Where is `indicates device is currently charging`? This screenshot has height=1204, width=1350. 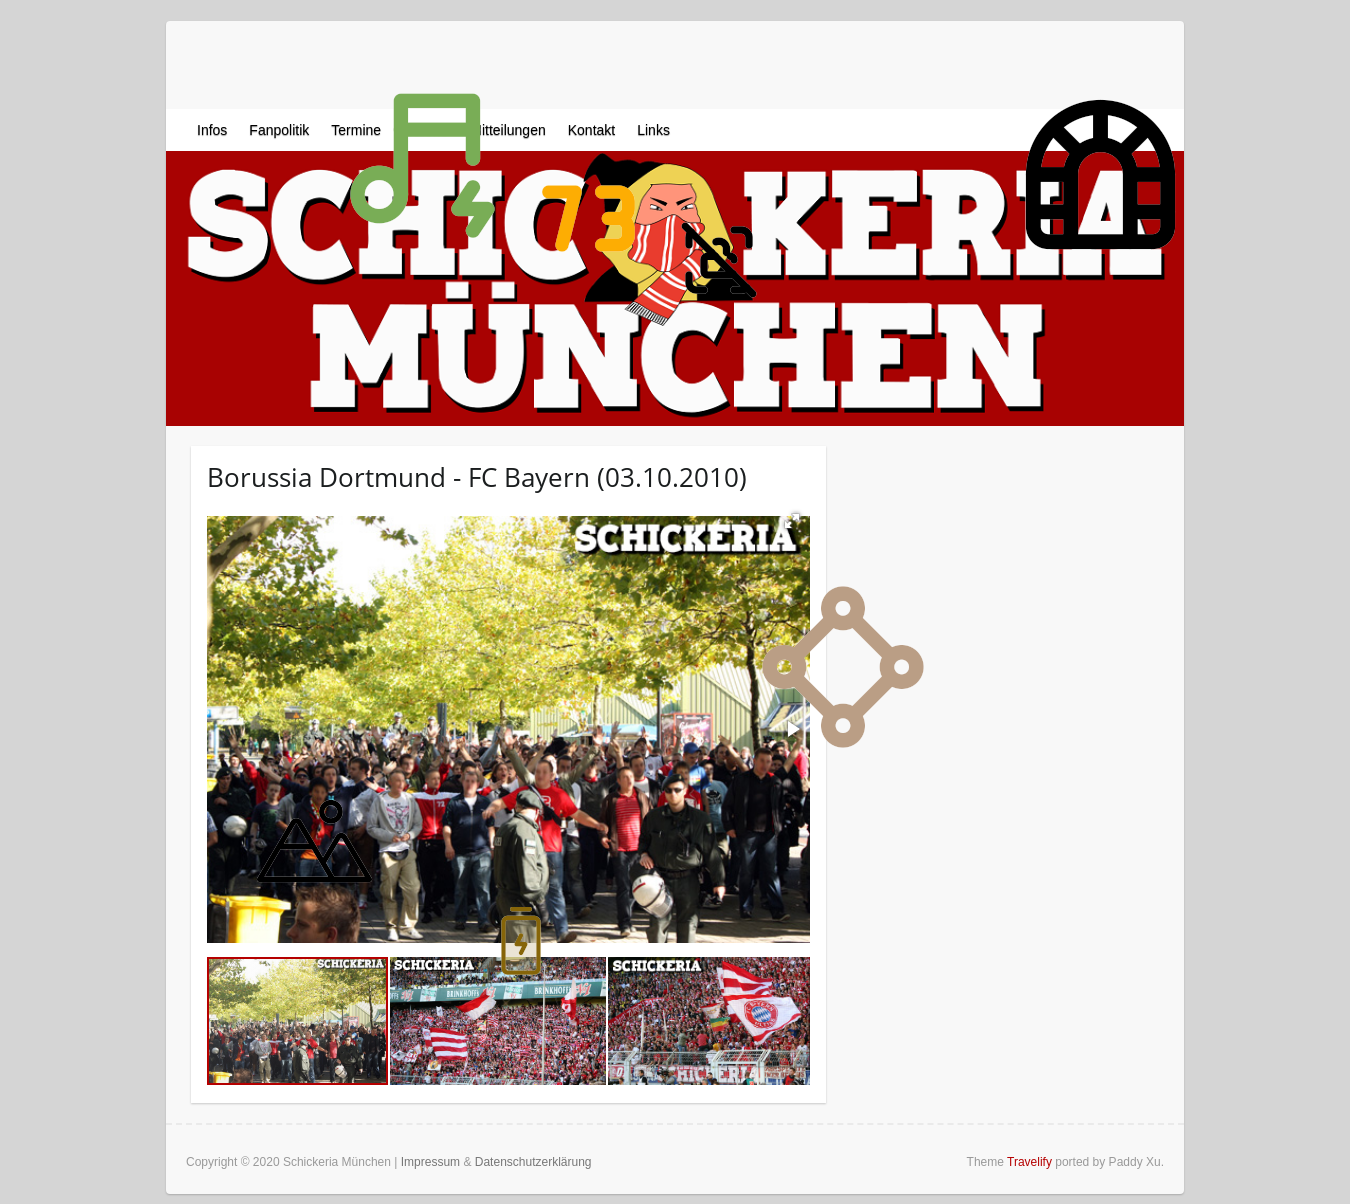 indicates device is currently charging is located at coordinates (521, 942).